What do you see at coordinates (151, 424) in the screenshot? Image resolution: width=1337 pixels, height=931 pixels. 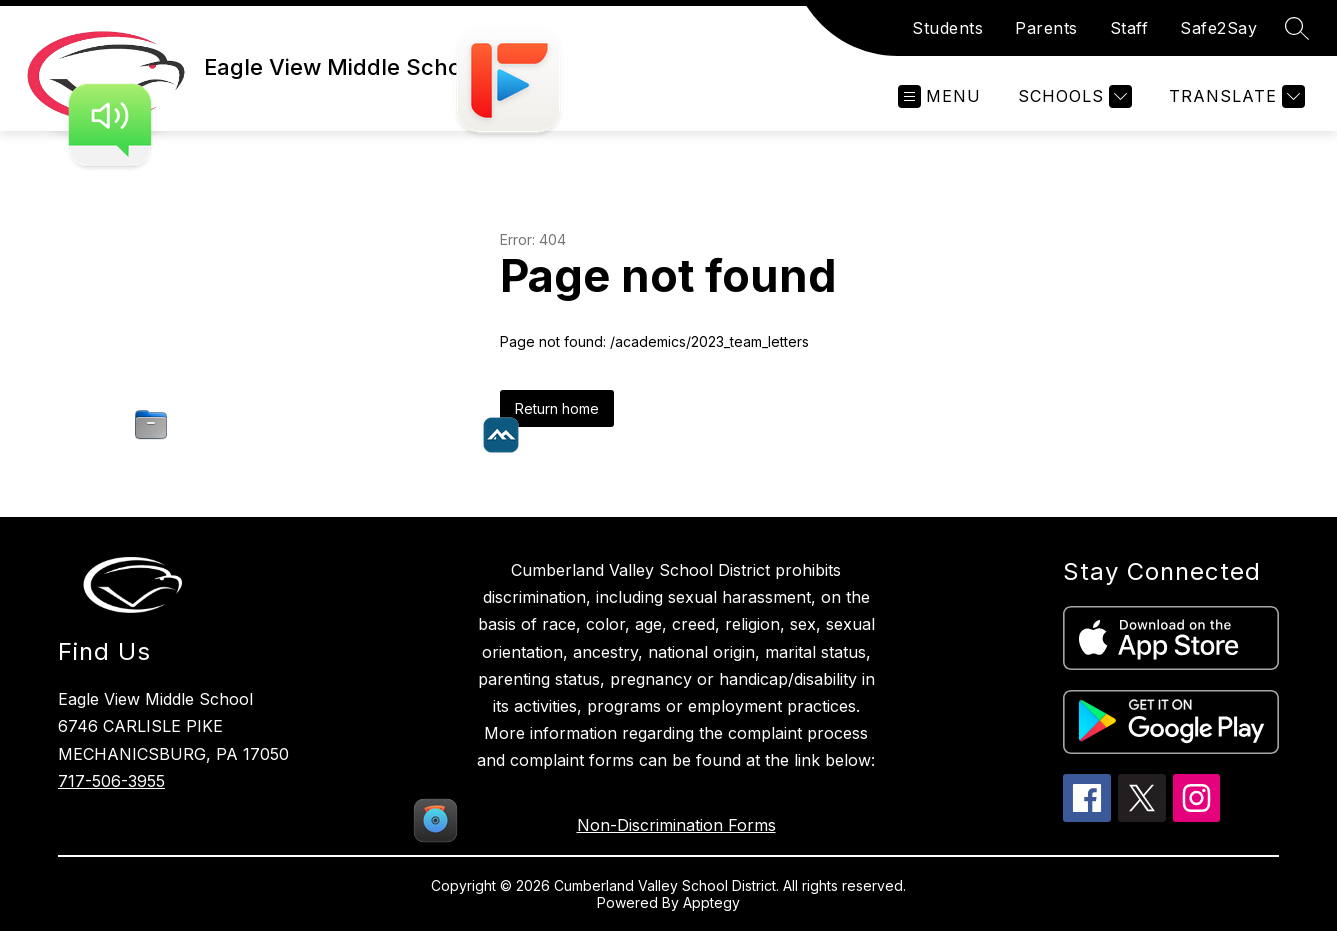 I see `open the file manager application` at bounding box center [151, 424].